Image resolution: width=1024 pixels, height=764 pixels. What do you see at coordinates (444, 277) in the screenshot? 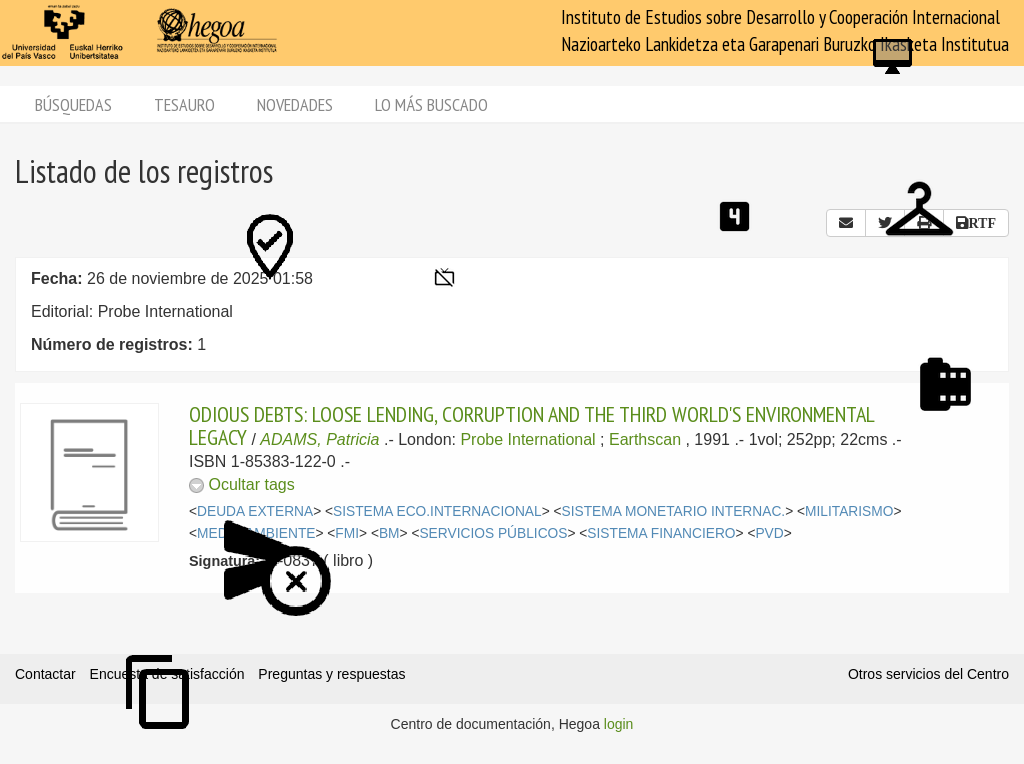
I see `tv or display is currently off or unavailable` at bounding box center [444, 277].